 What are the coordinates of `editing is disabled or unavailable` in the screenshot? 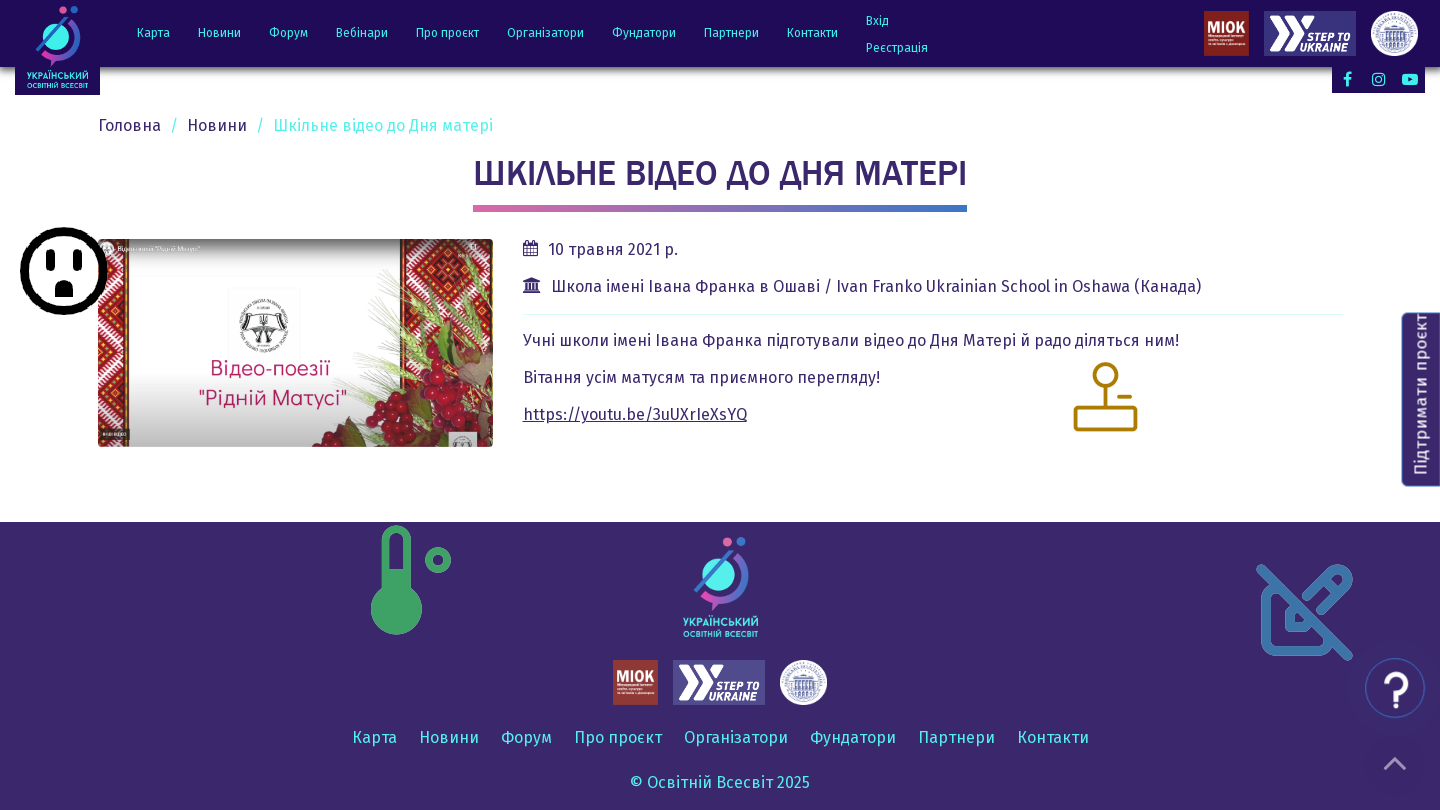 It's located at (1304, 612).